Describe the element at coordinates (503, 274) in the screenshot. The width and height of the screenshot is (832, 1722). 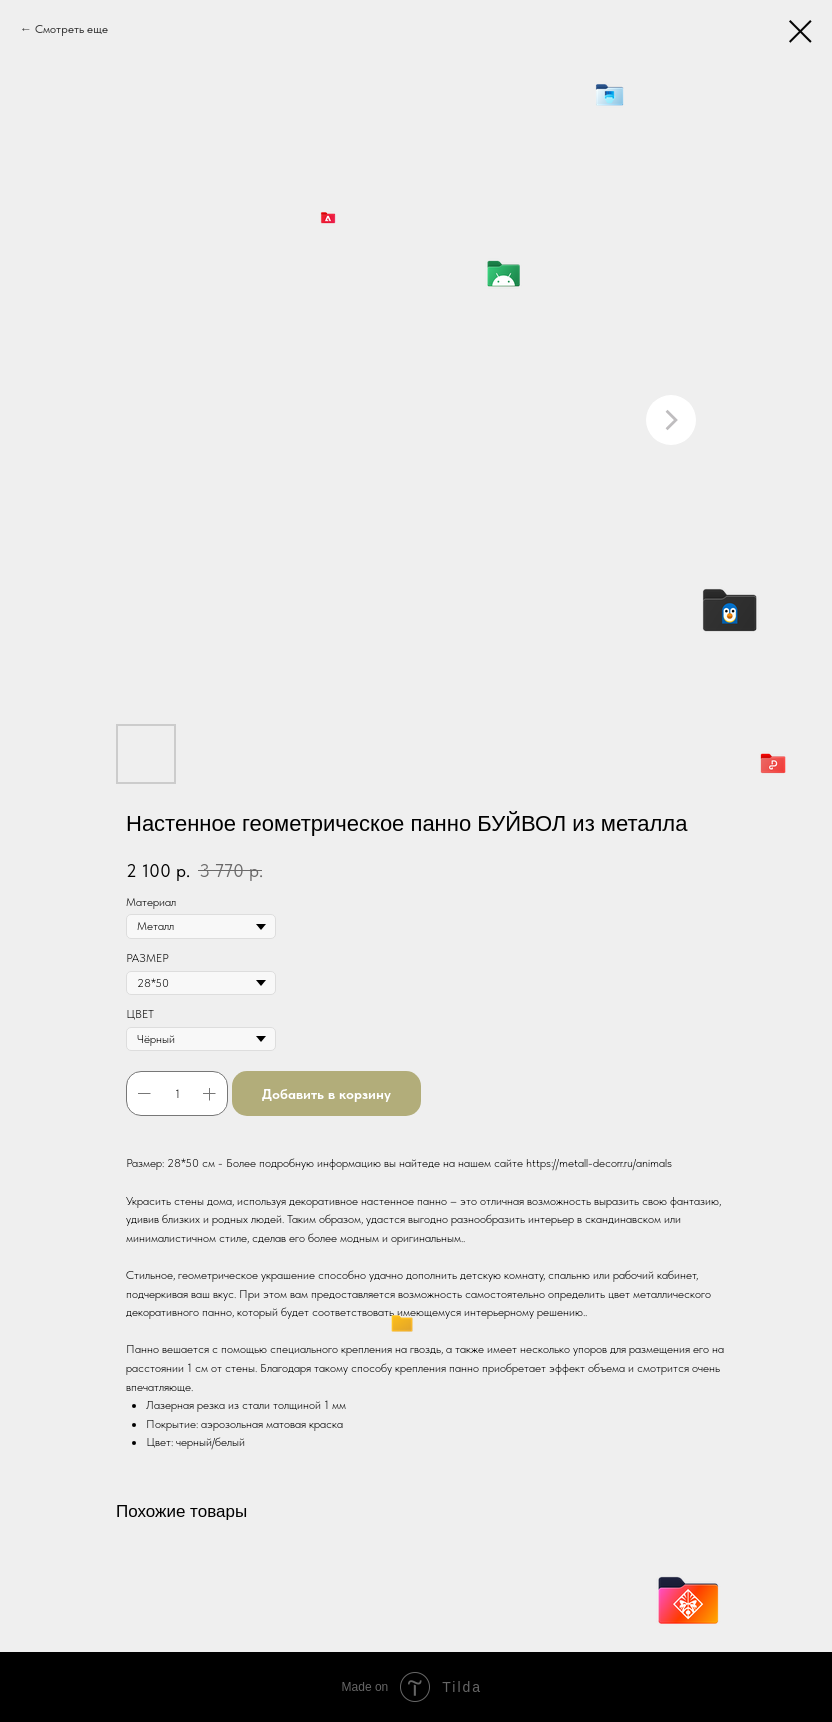
I see `open android-related files folder` at that location.